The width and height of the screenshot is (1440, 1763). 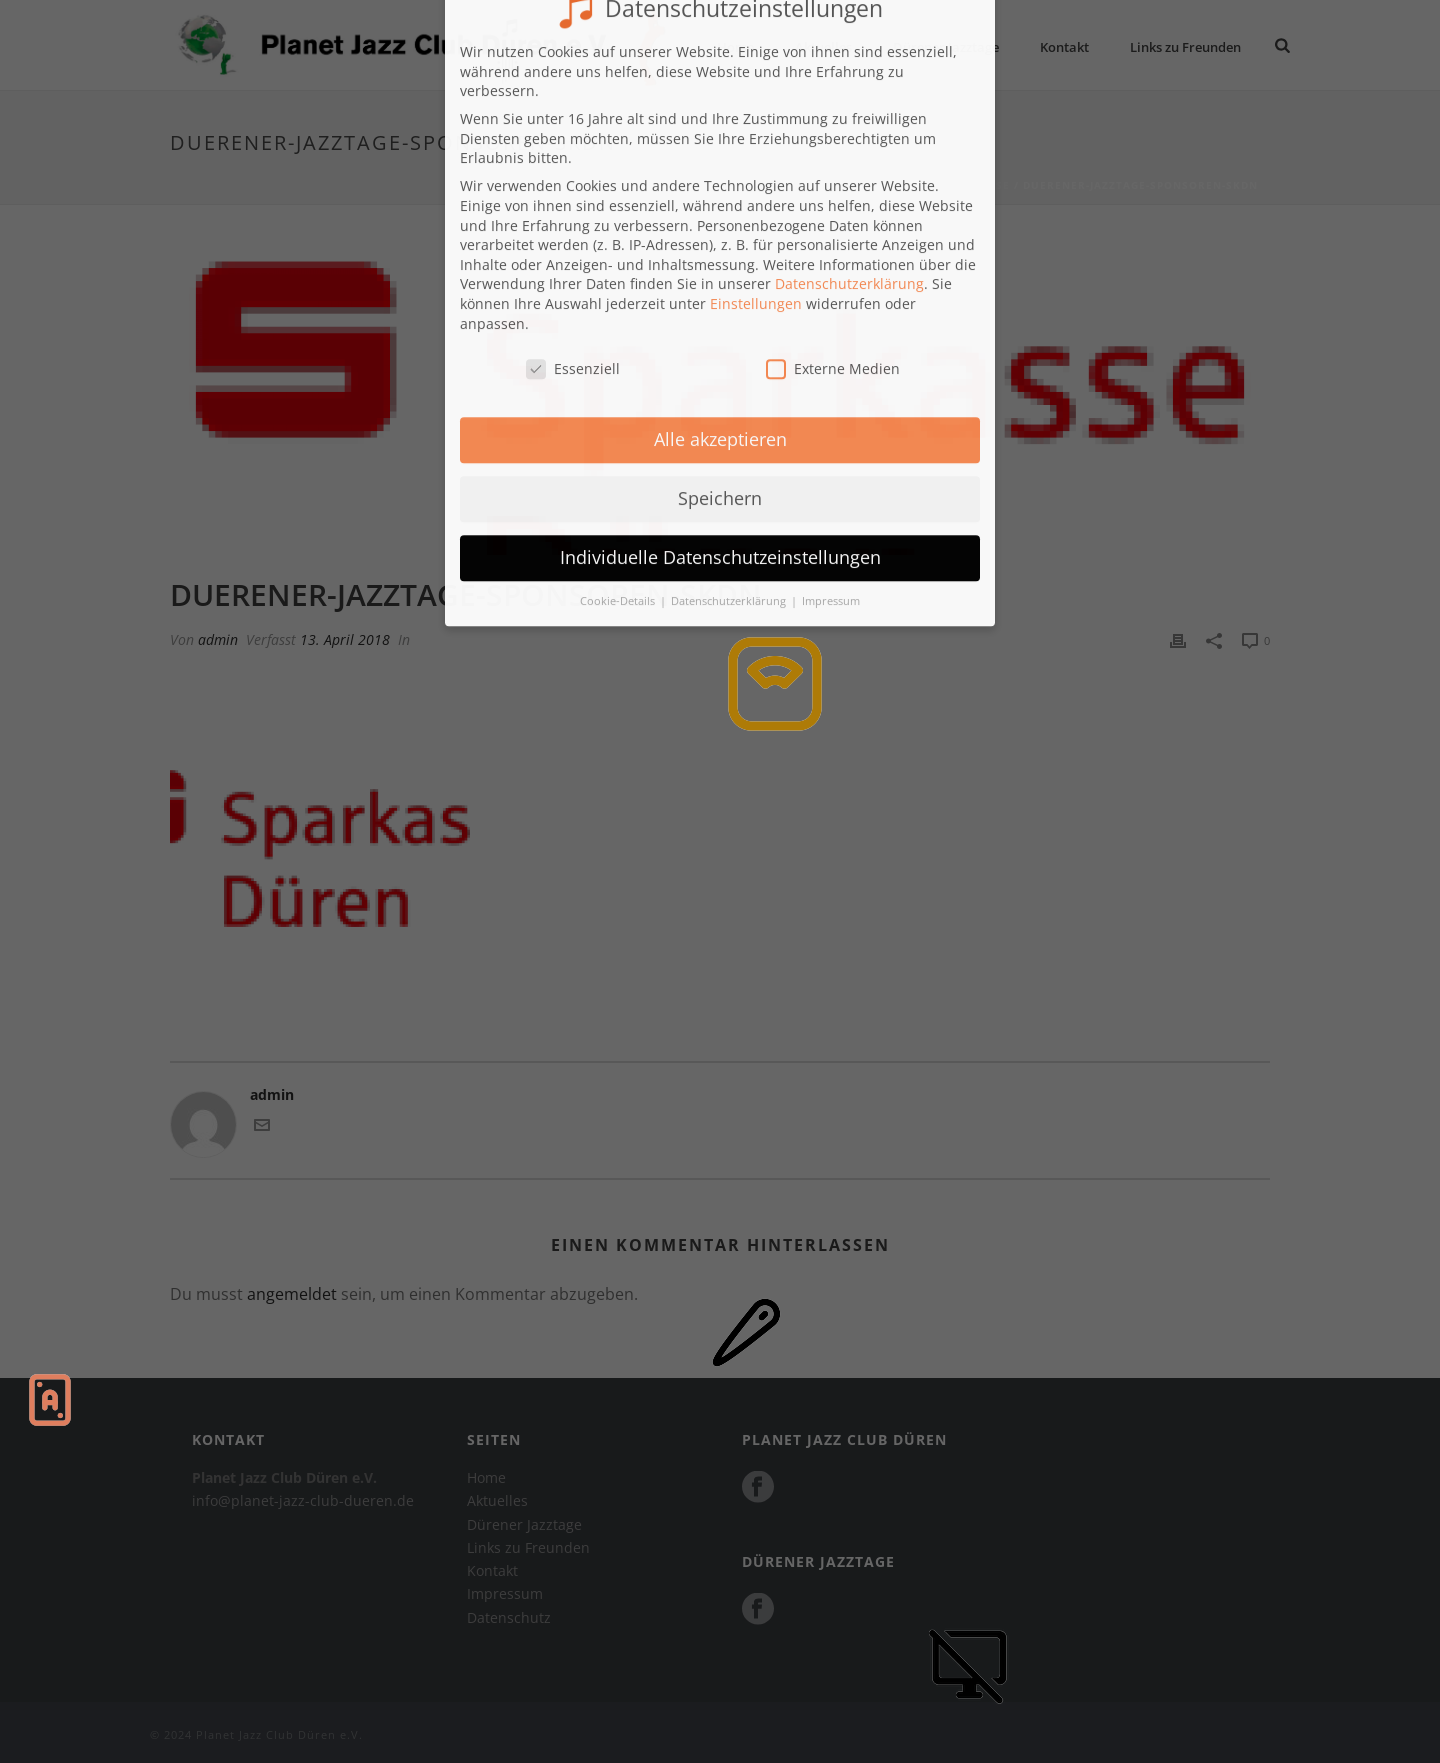 What do you see at coordinates (775, 684) in the screenshot?
I see `view weight or measurement data` at bounding box center [775, 684].